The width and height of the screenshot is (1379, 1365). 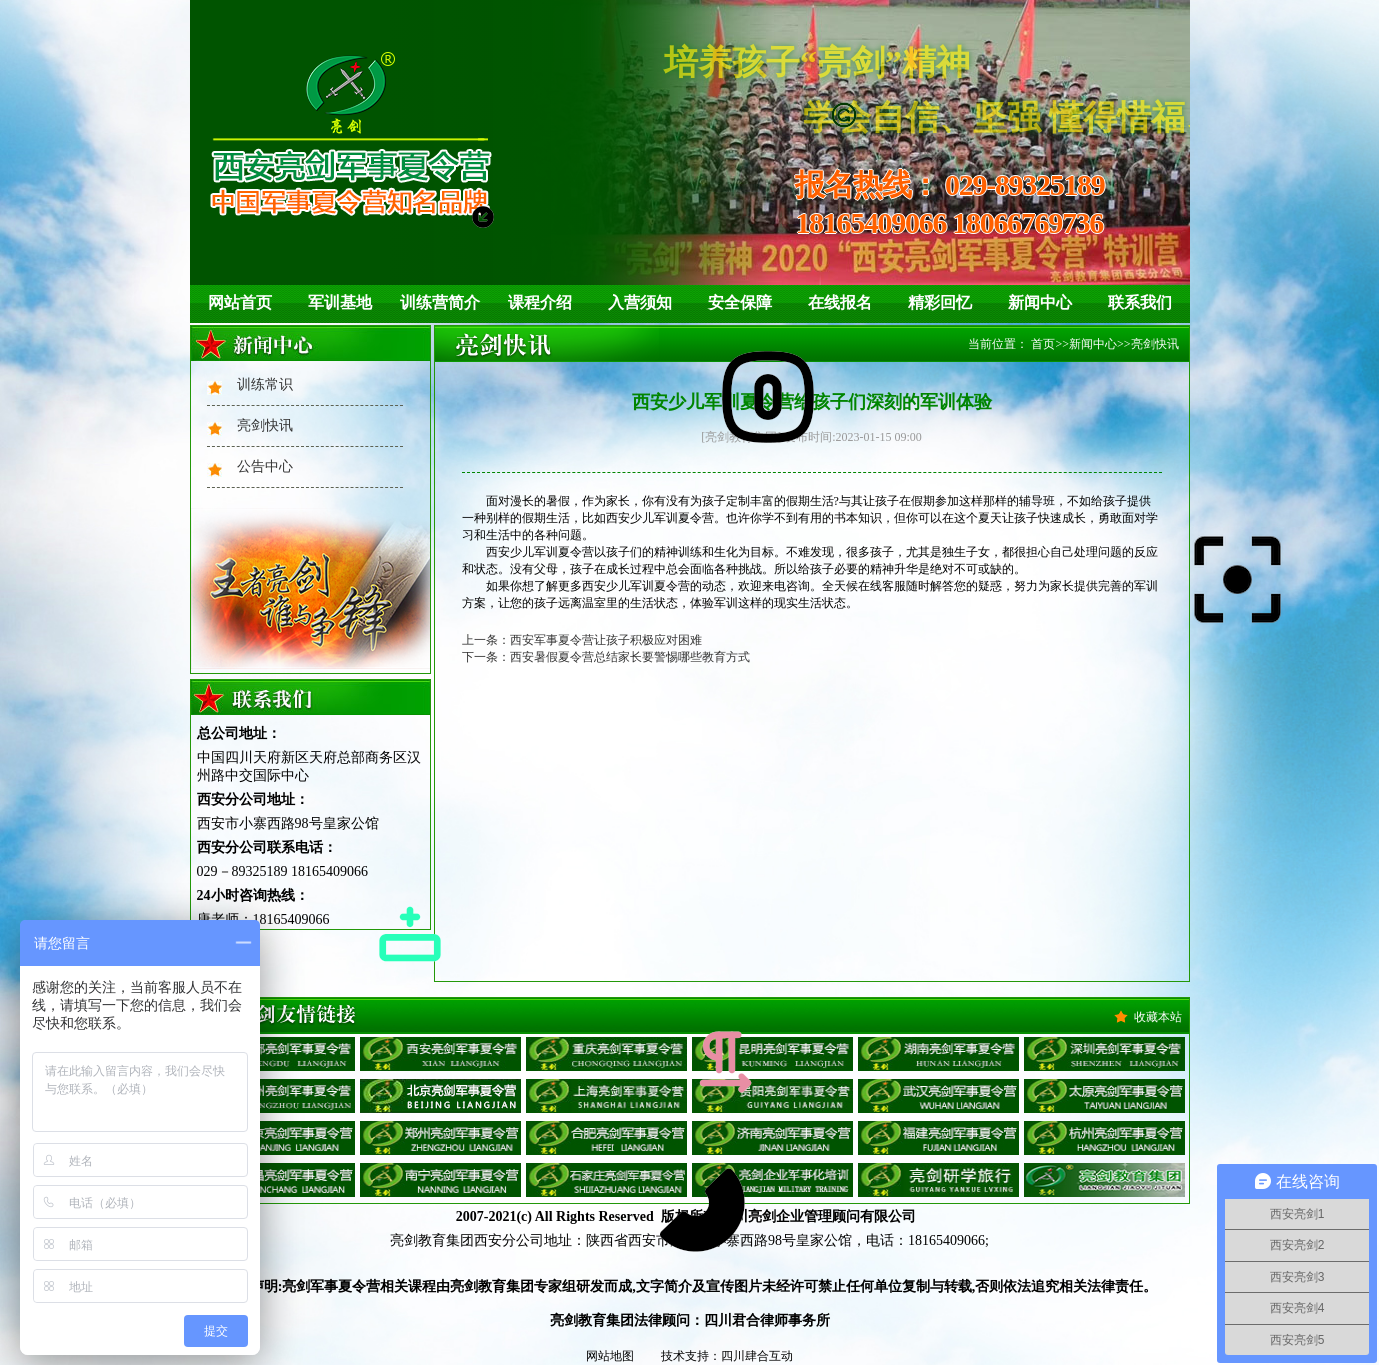 I want to click on food or fruit category icon, so click(x=704, y=1211).